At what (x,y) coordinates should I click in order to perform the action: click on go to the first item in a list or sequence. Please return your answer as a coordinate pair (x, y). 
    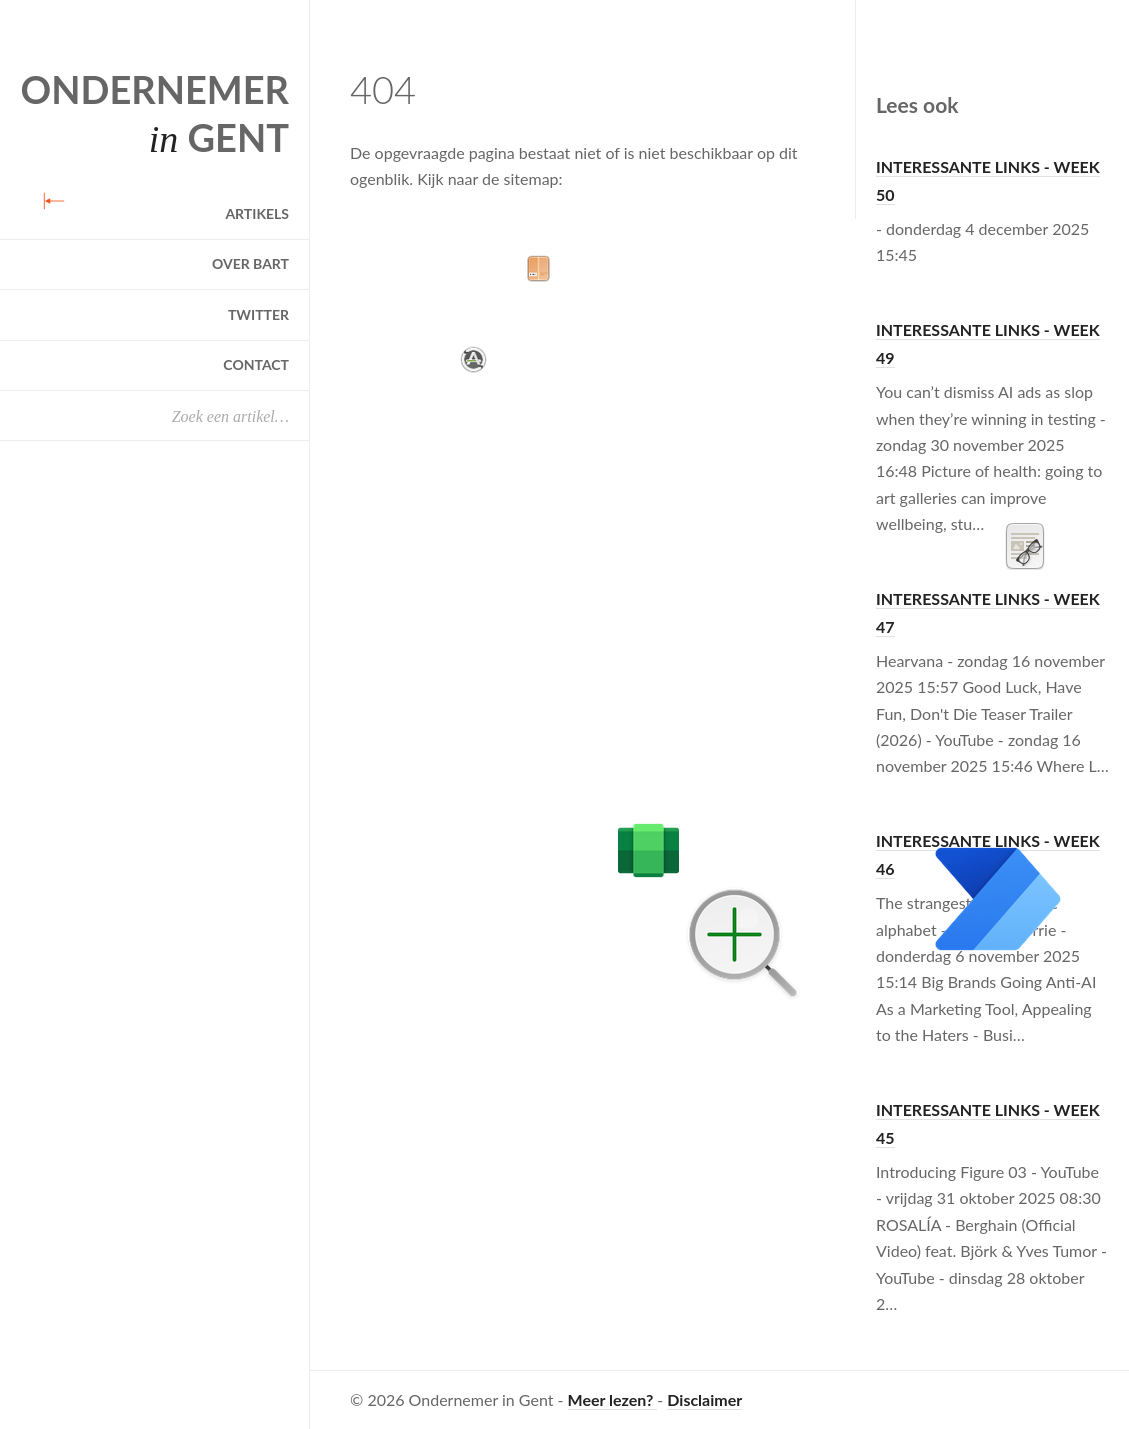
    Looking at the image, I should click on (54, 201).